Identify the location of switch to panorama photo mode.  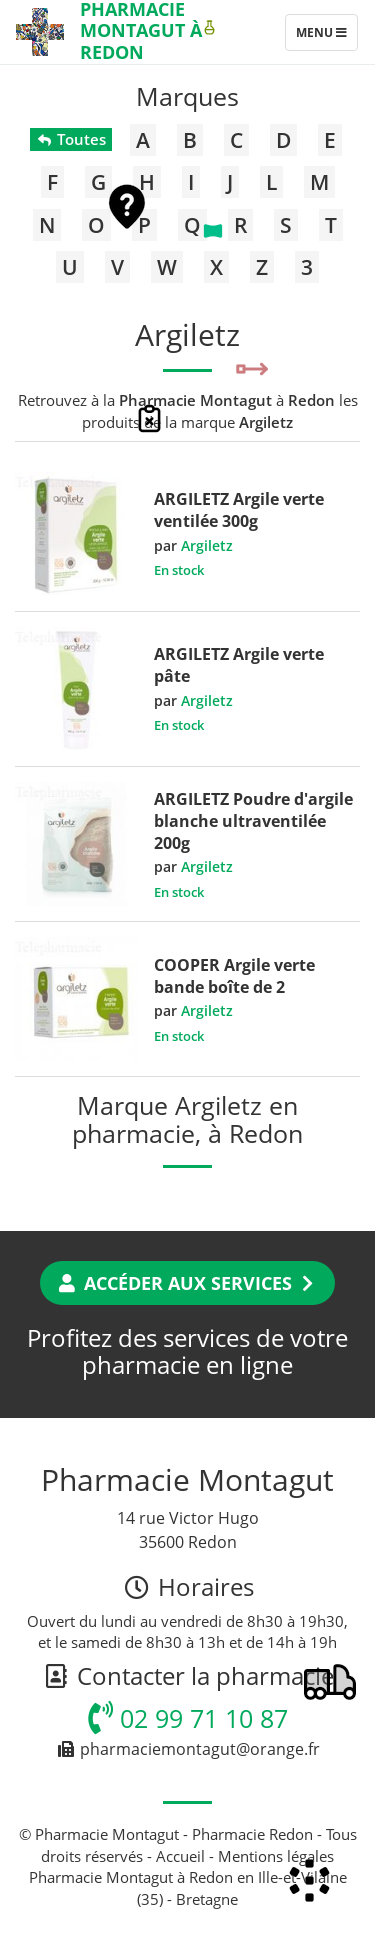
(213, 231).